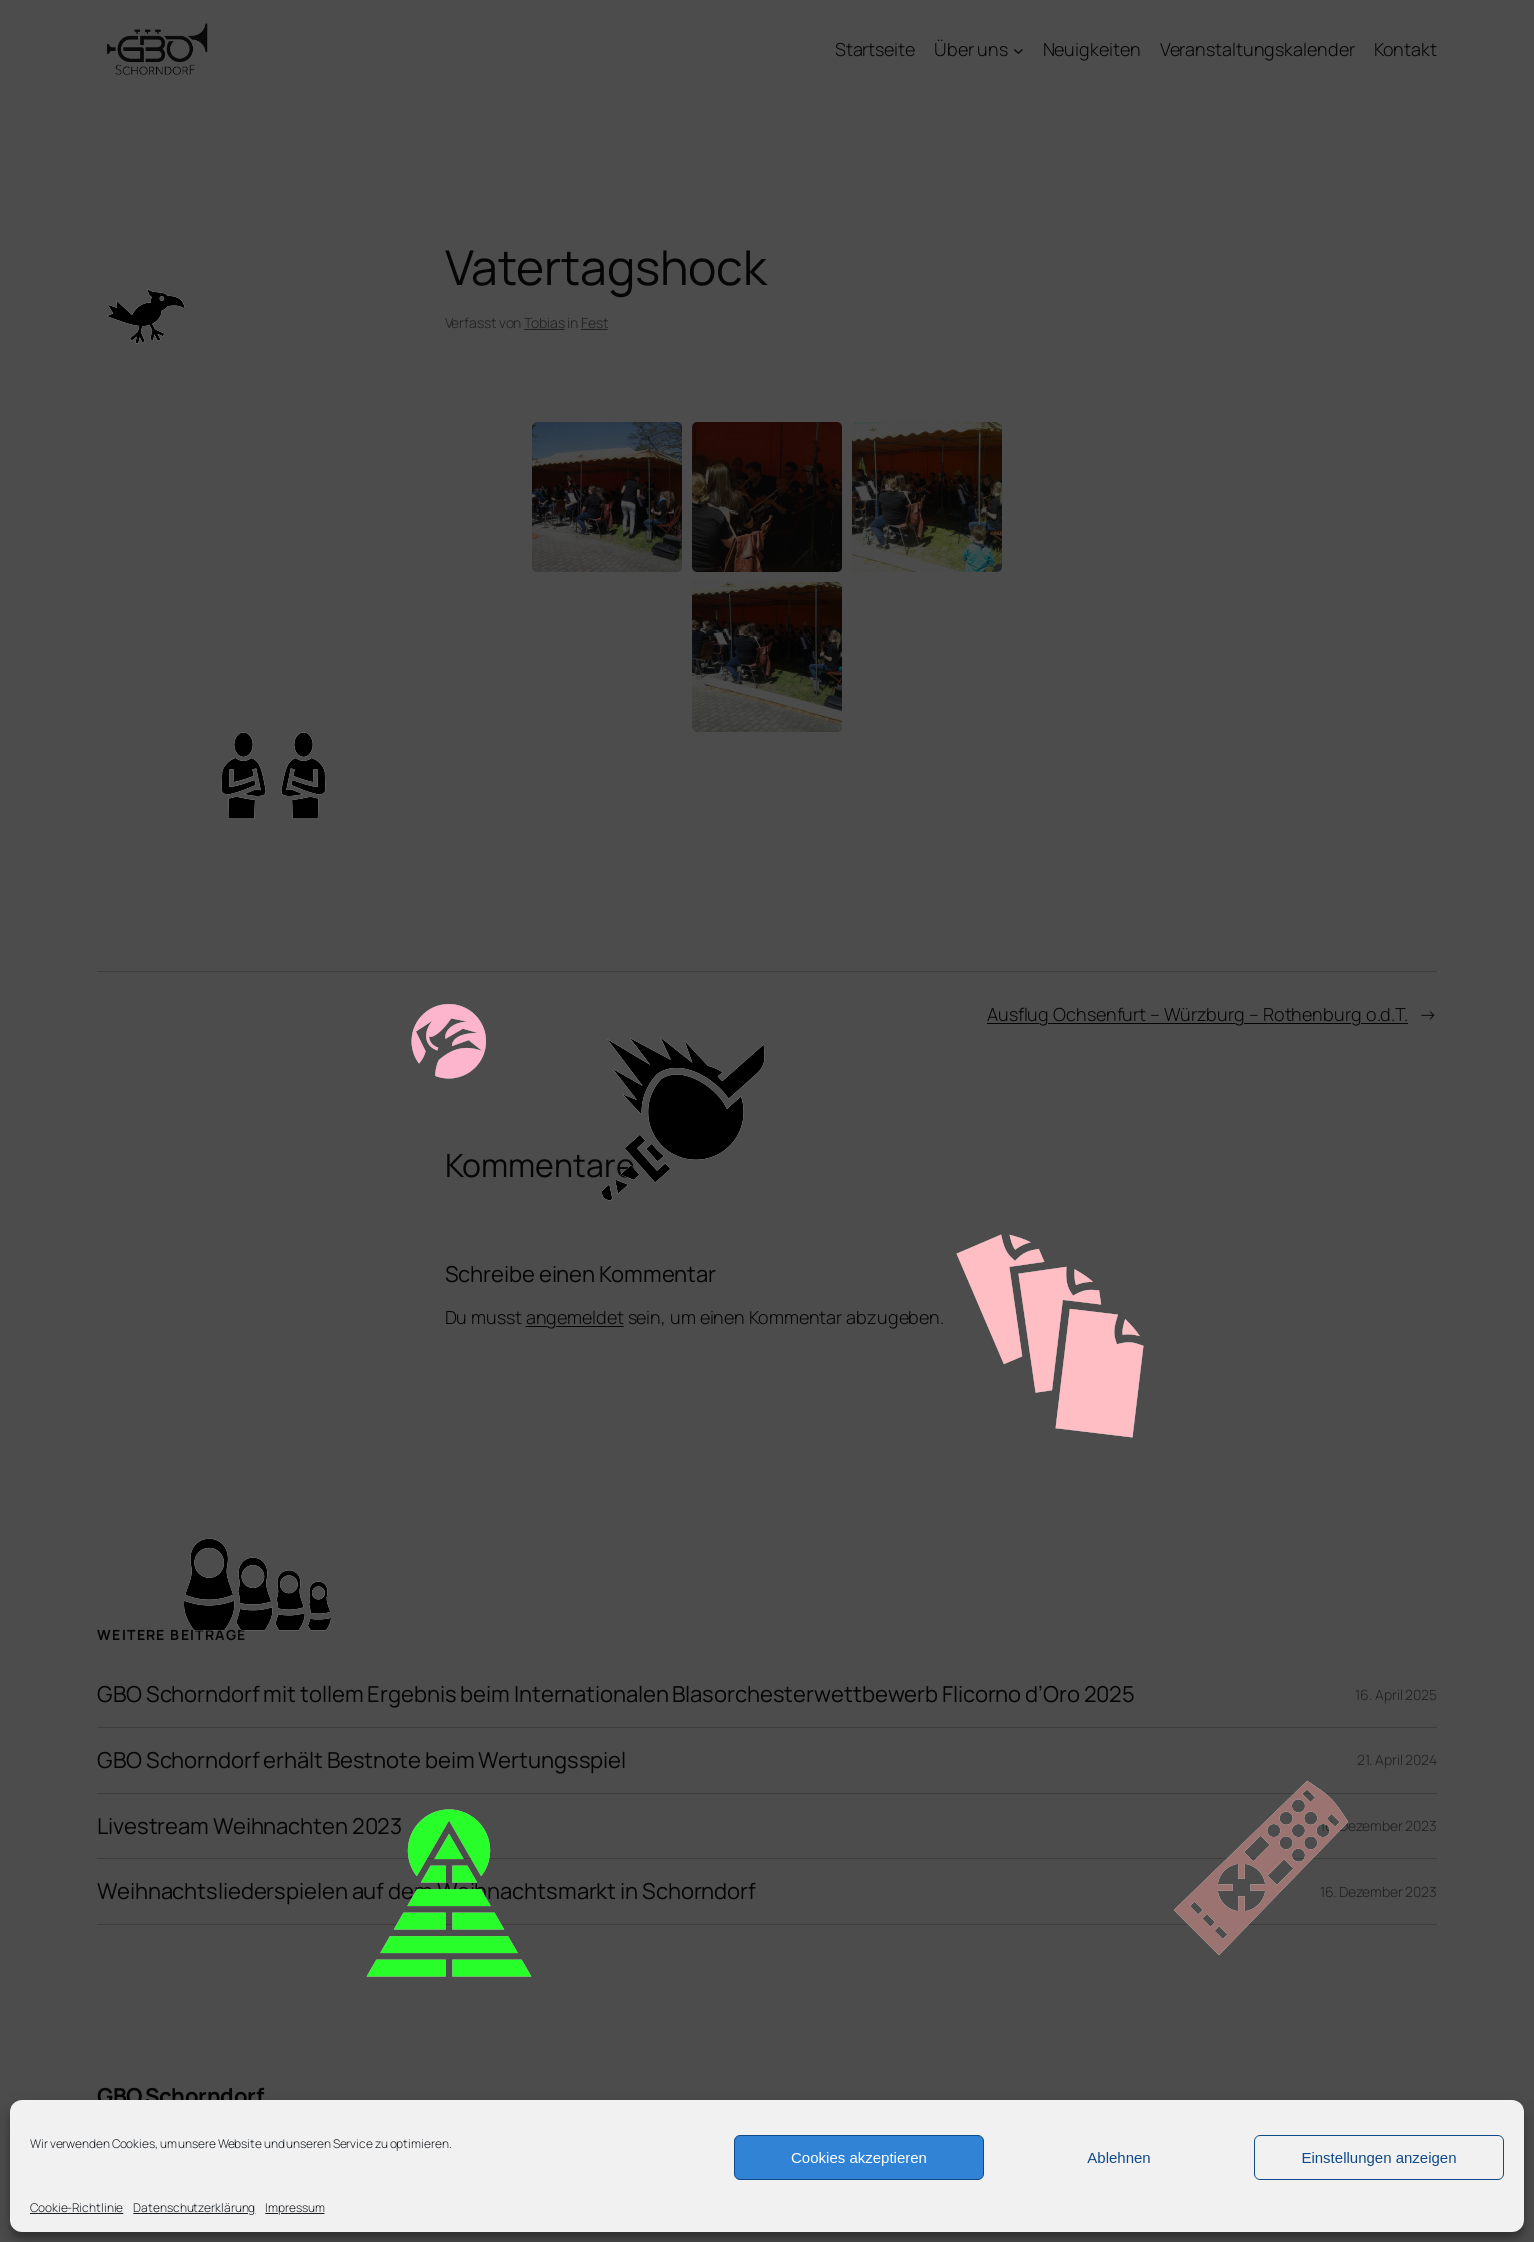 The height and width of the screenshot is (2242, 1534). Describe the element at coordinates (273, 775) in the screenshot. I see `start a face-to-face meeting or video call` at that location.